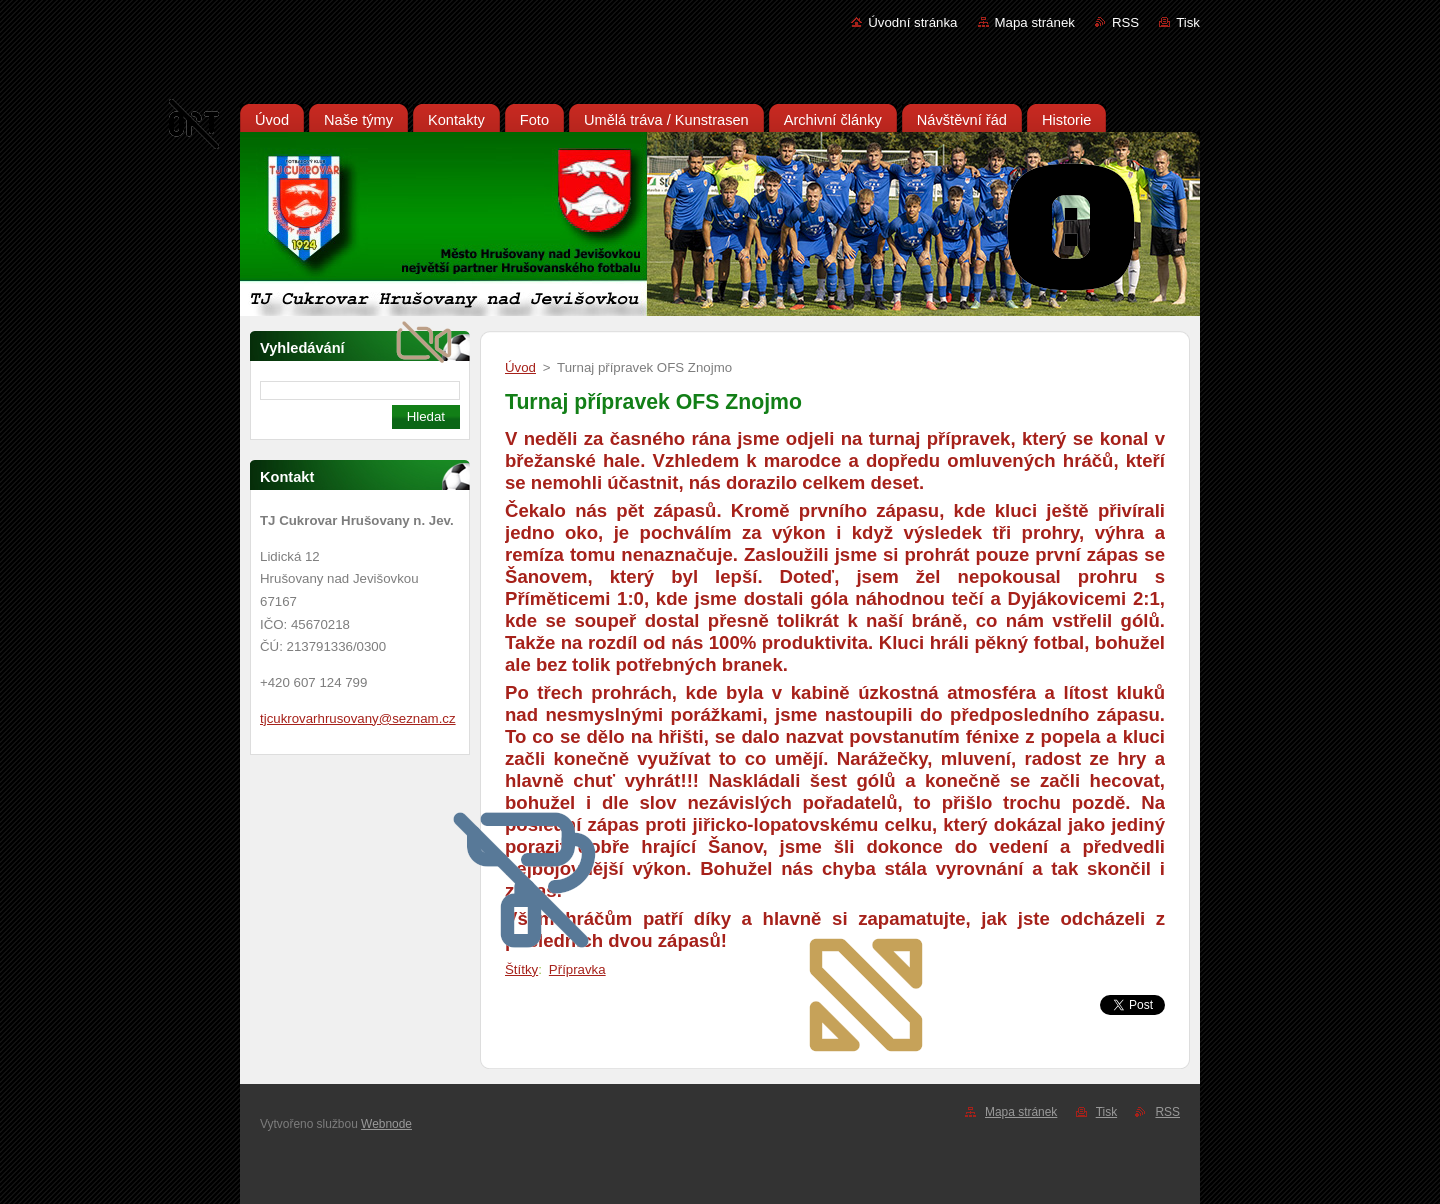 The image size is (1440, 1204). I want to click on disable paint or fill tool, so click(521, 880).